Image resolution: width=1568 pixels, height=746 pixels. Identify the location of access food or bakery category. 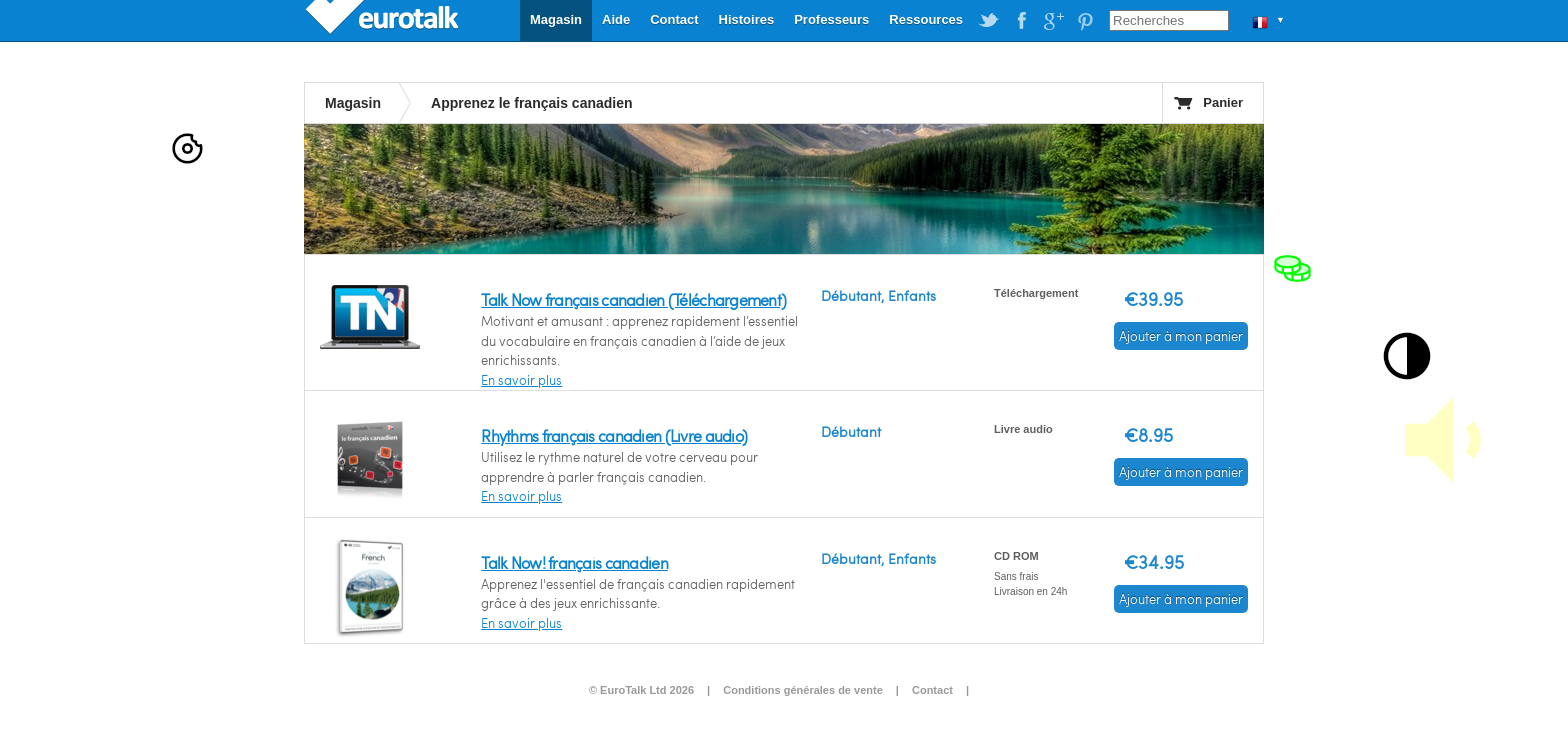
(187, 148).